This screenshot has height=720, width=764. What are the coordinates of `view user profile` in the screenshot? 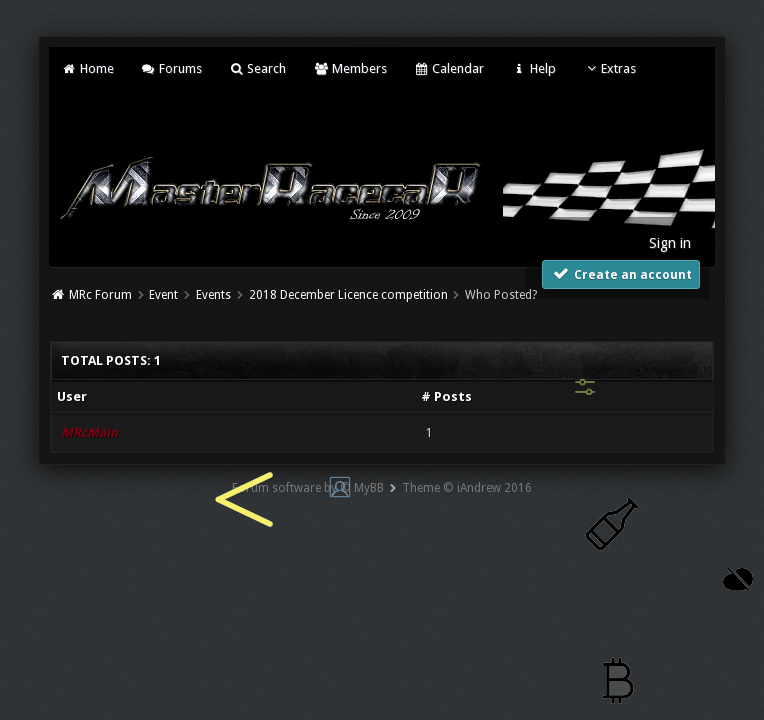 It's located at (340, 487).